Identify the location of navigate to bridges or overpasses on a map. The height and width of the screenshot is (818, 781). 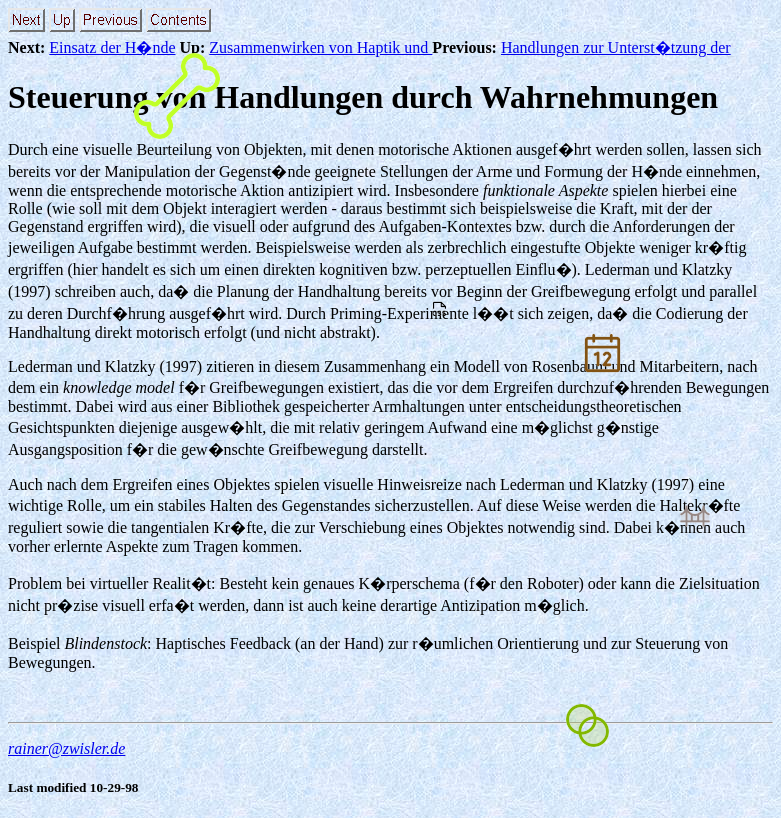
(695, 516).